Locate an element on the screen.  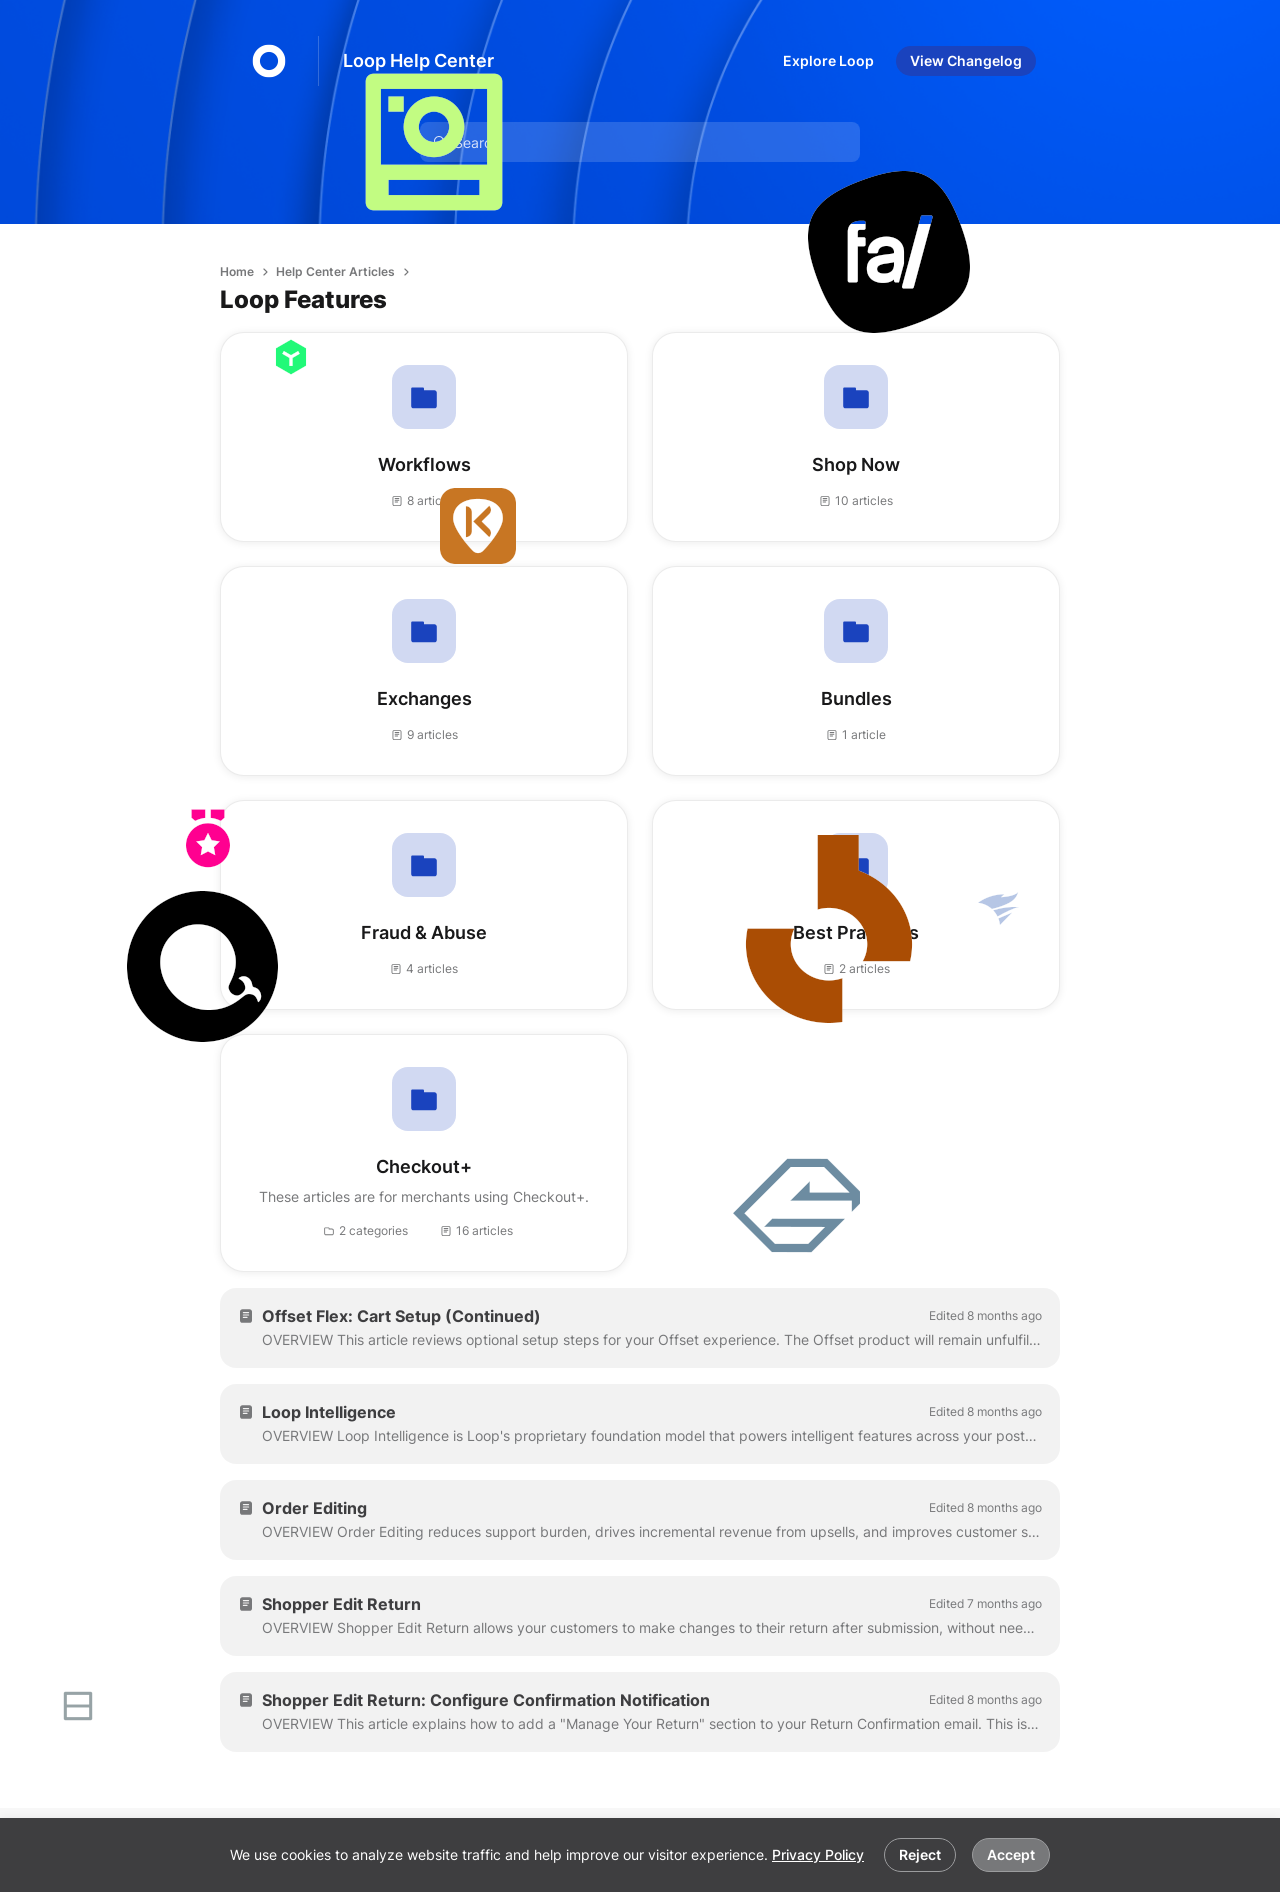
open fathom analytics dashboard is located at coordinates (889, 252).